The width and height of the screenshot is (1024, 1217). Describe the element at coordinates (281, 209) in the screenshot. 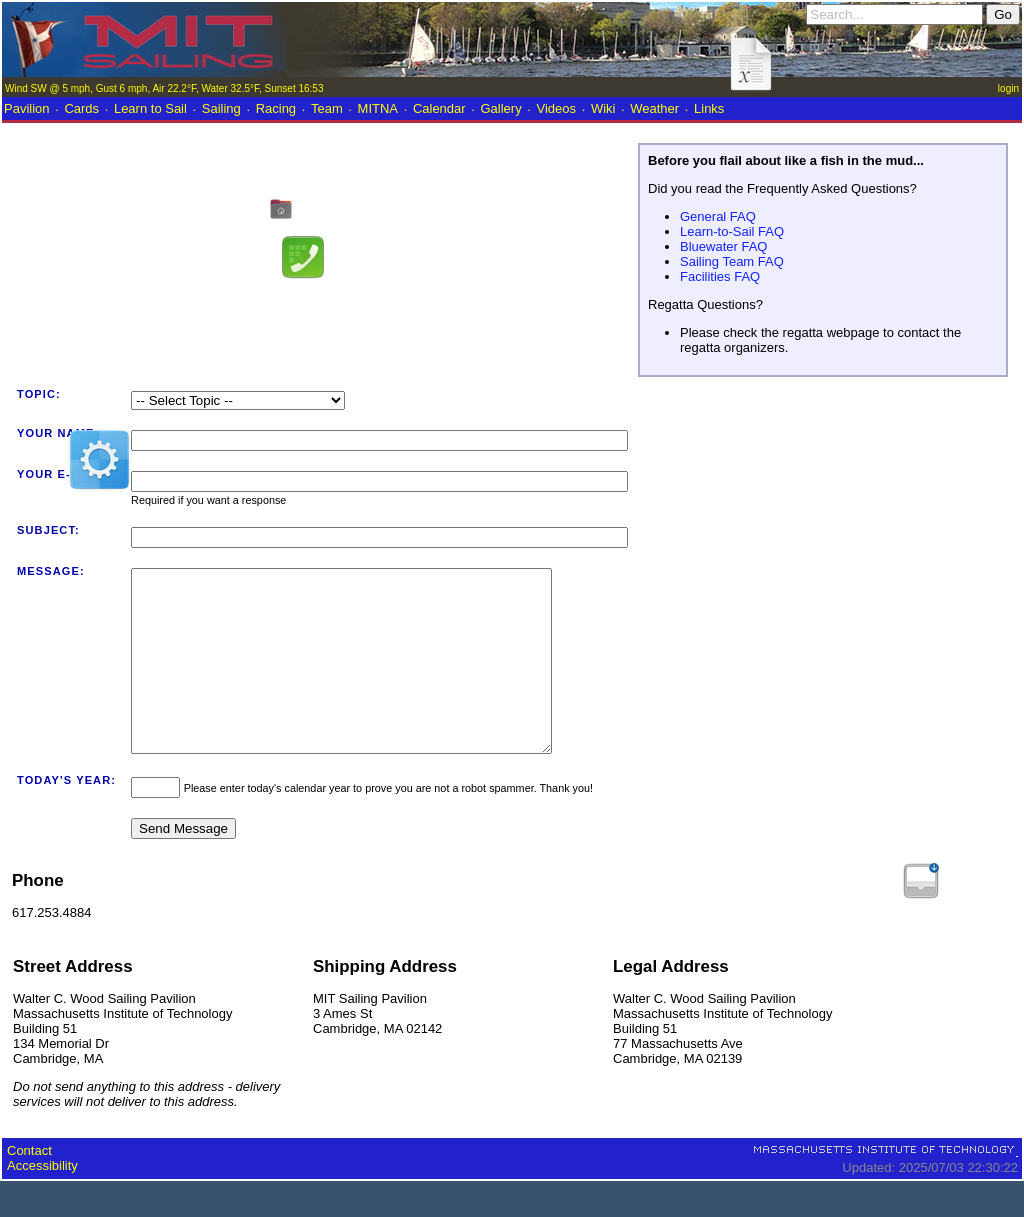

I see `access your home folder` at that location.